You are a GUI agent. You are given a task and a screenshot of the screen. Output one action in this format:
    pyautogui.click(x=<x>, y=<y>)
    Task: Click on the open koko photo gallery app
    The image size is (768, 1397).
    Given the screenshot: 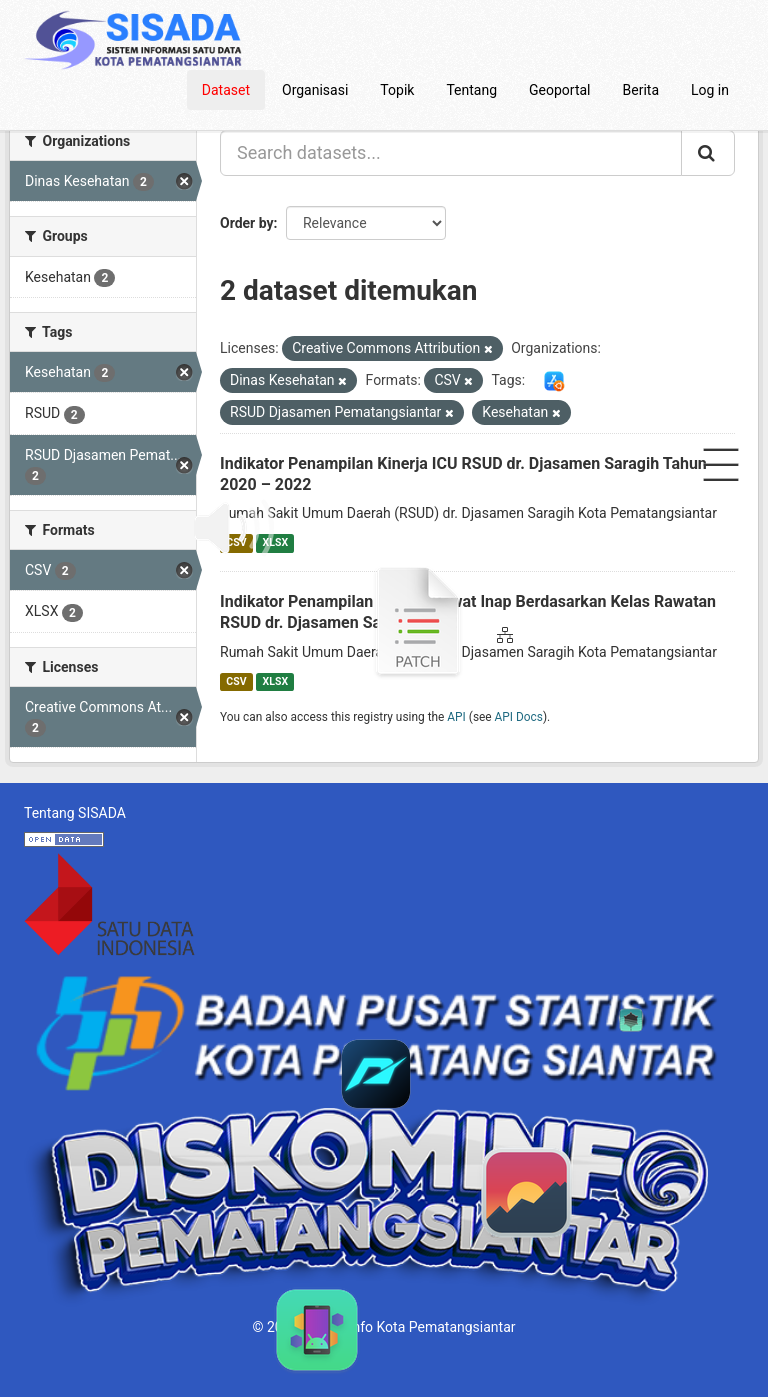 What is the action you would take?
    pyautogui.click(x=526, y=1192)
    